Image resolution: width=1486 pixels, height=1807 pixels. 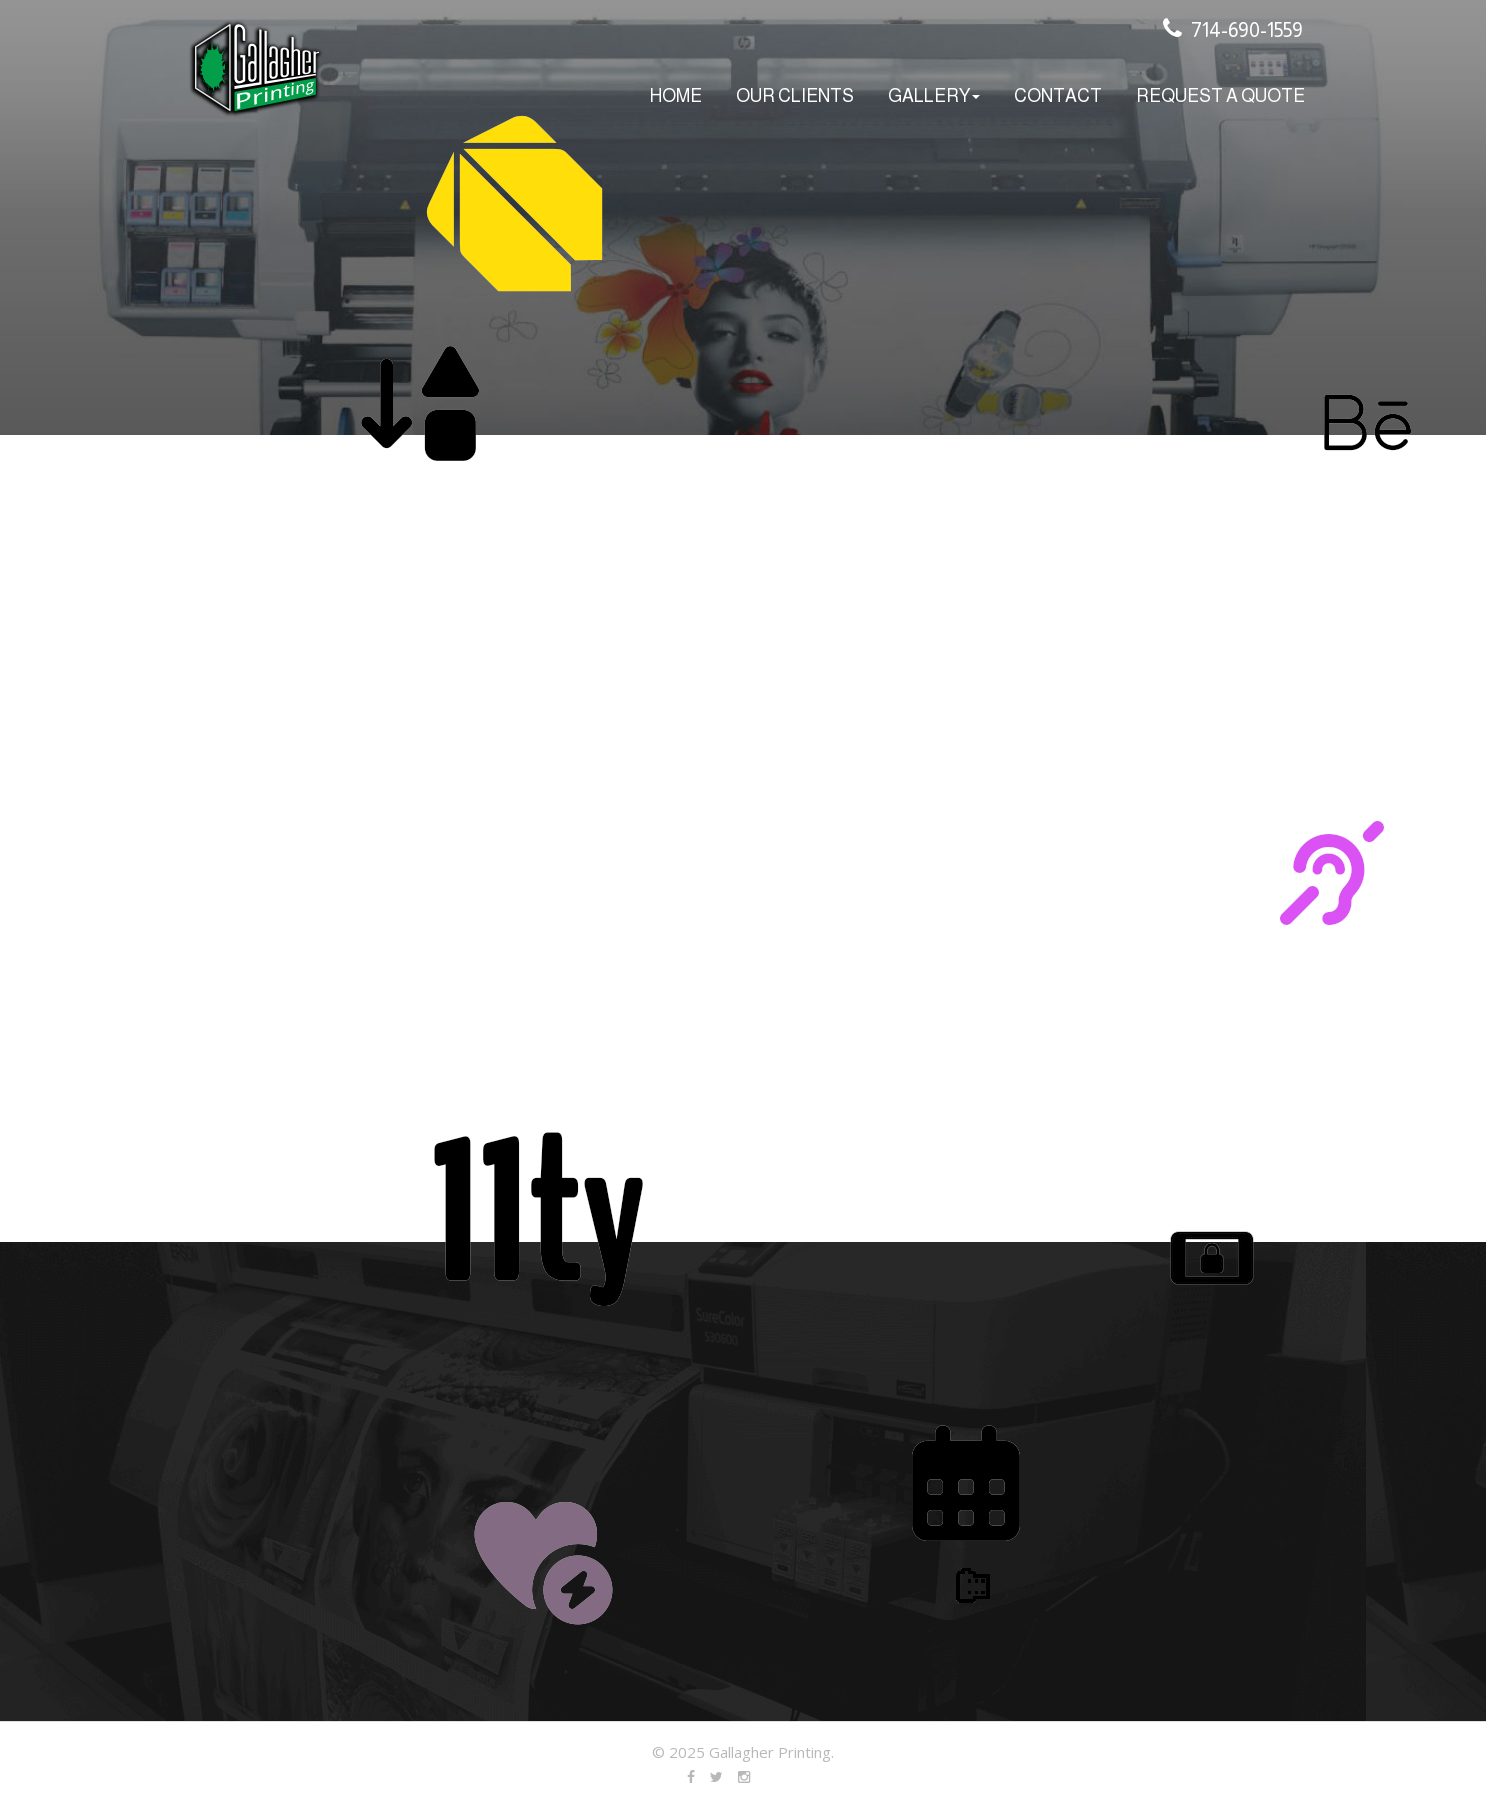 What do you see at coordinates (1332, 873) in the screenshot?
I see `indicates hard of hearing accessibility options` at bounding box center [1332, 873].